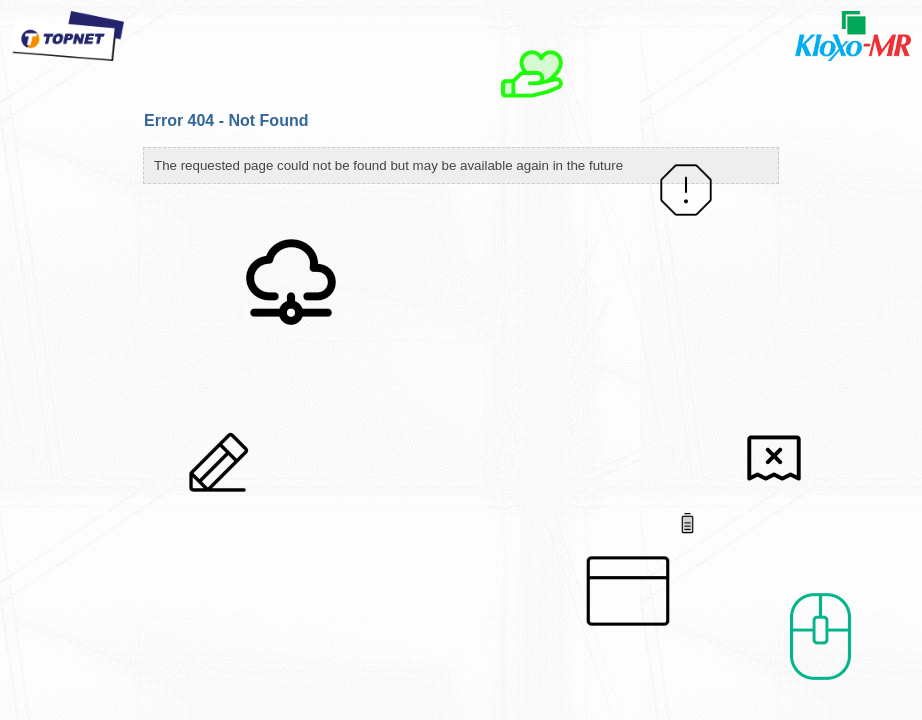  What do you see at coordinates (628, 591) in the screenshot?
I see `open web browser` at bounding box center [628, 591].